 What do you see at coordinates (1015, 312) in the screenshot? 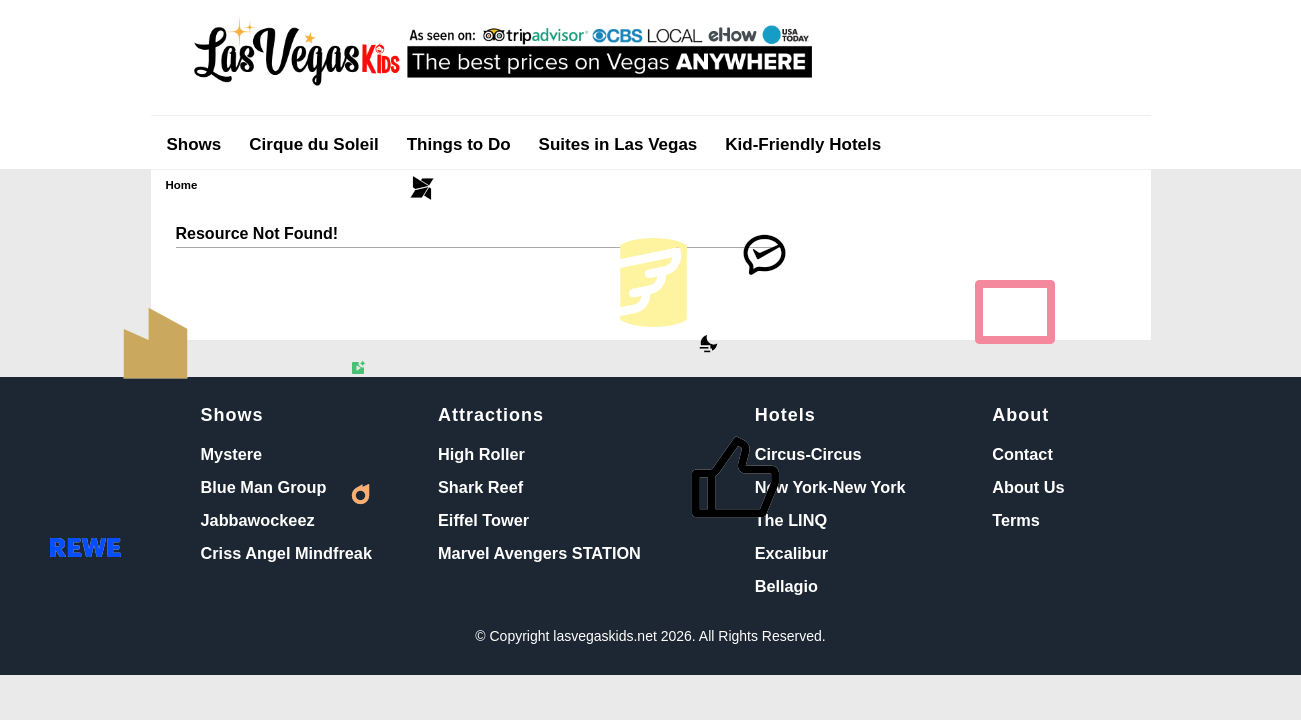
I see `draw a rectangle shape` at bounding box center [1015, 312].